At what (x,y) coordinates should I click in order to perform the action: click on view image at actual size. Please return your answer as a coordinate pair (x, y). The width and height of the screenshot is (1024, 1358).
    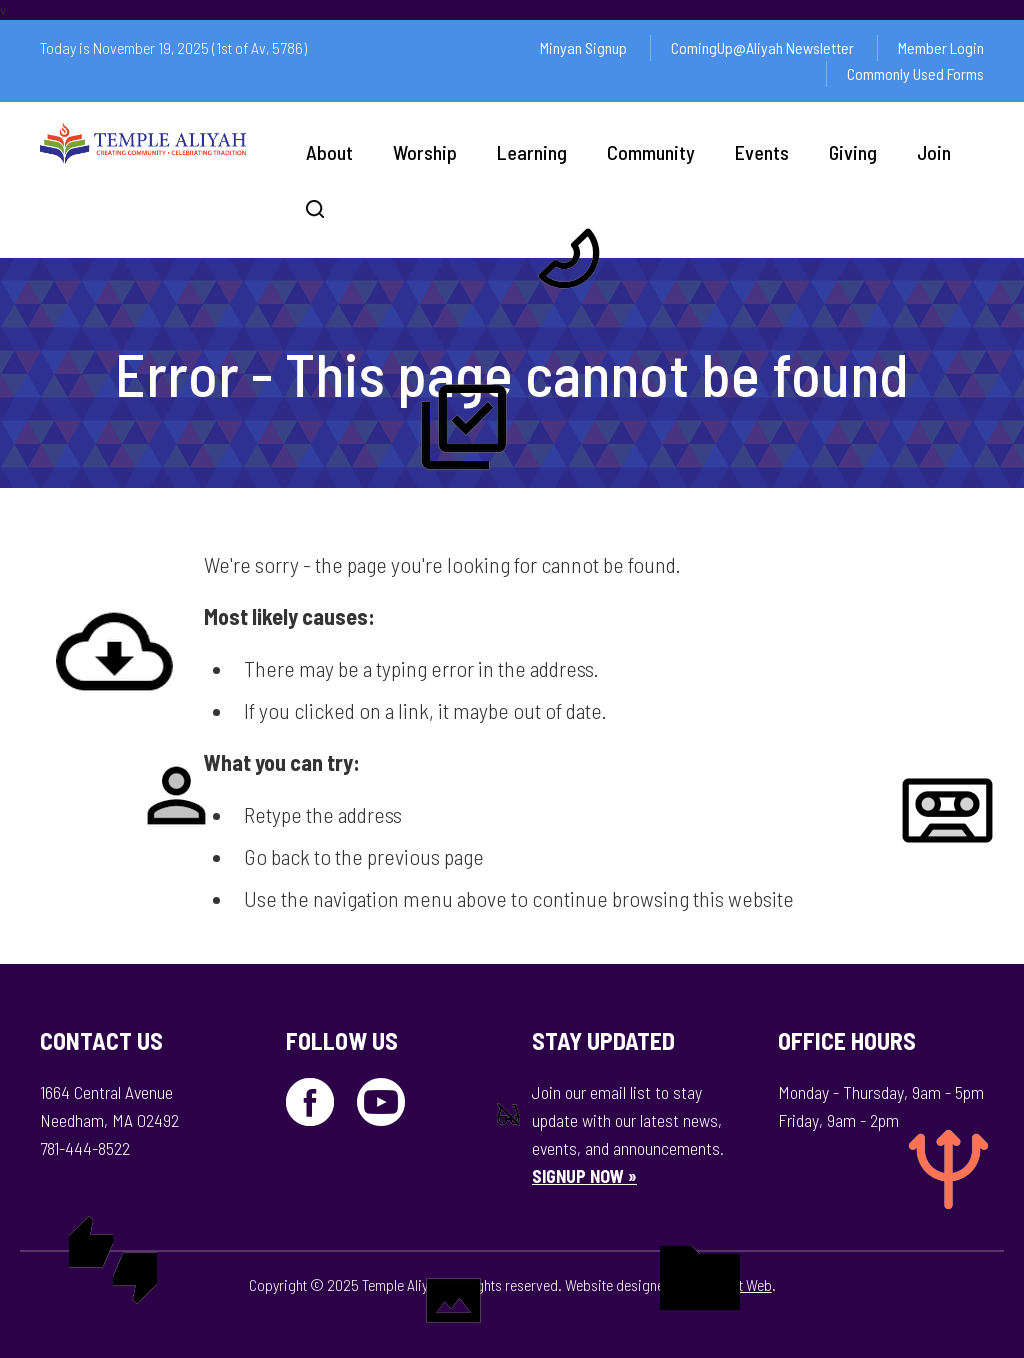
    Looking at the image, I should click on (453, 1300).